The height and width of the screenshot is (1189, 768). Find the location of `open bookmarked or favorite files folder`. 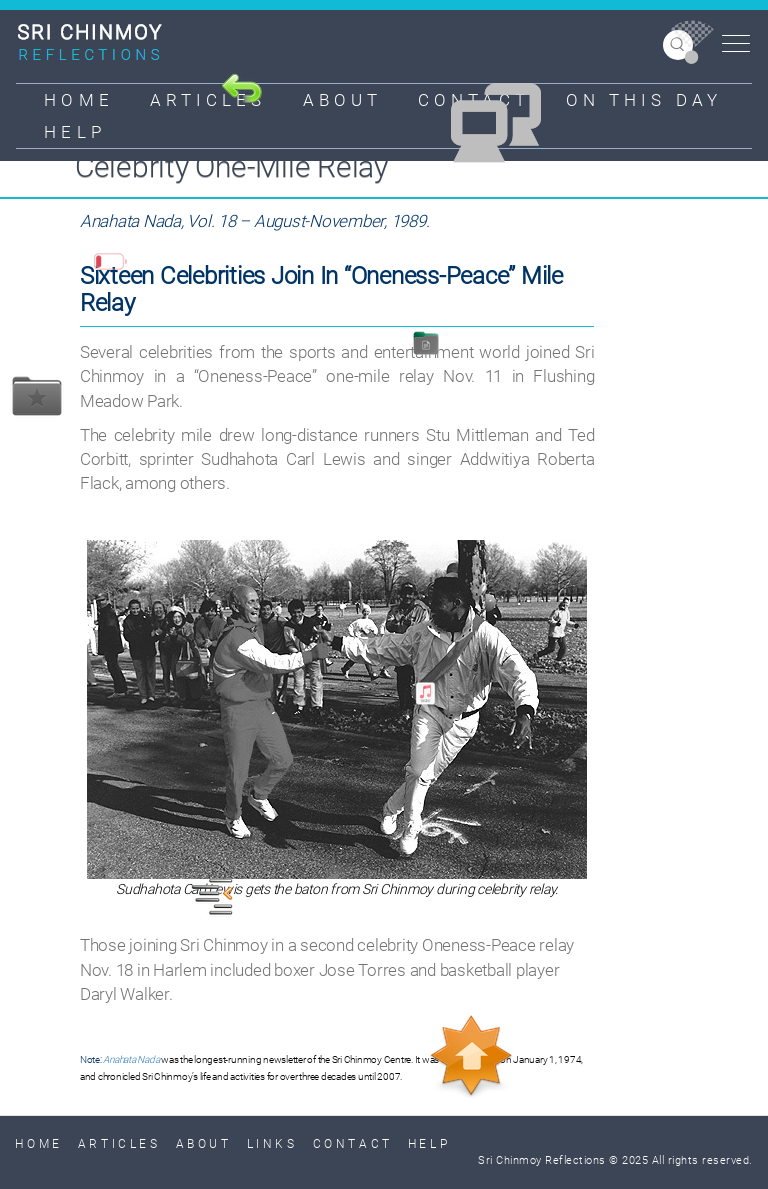

open bookmarked or favorite files folder is located at coordinates (37, 396).